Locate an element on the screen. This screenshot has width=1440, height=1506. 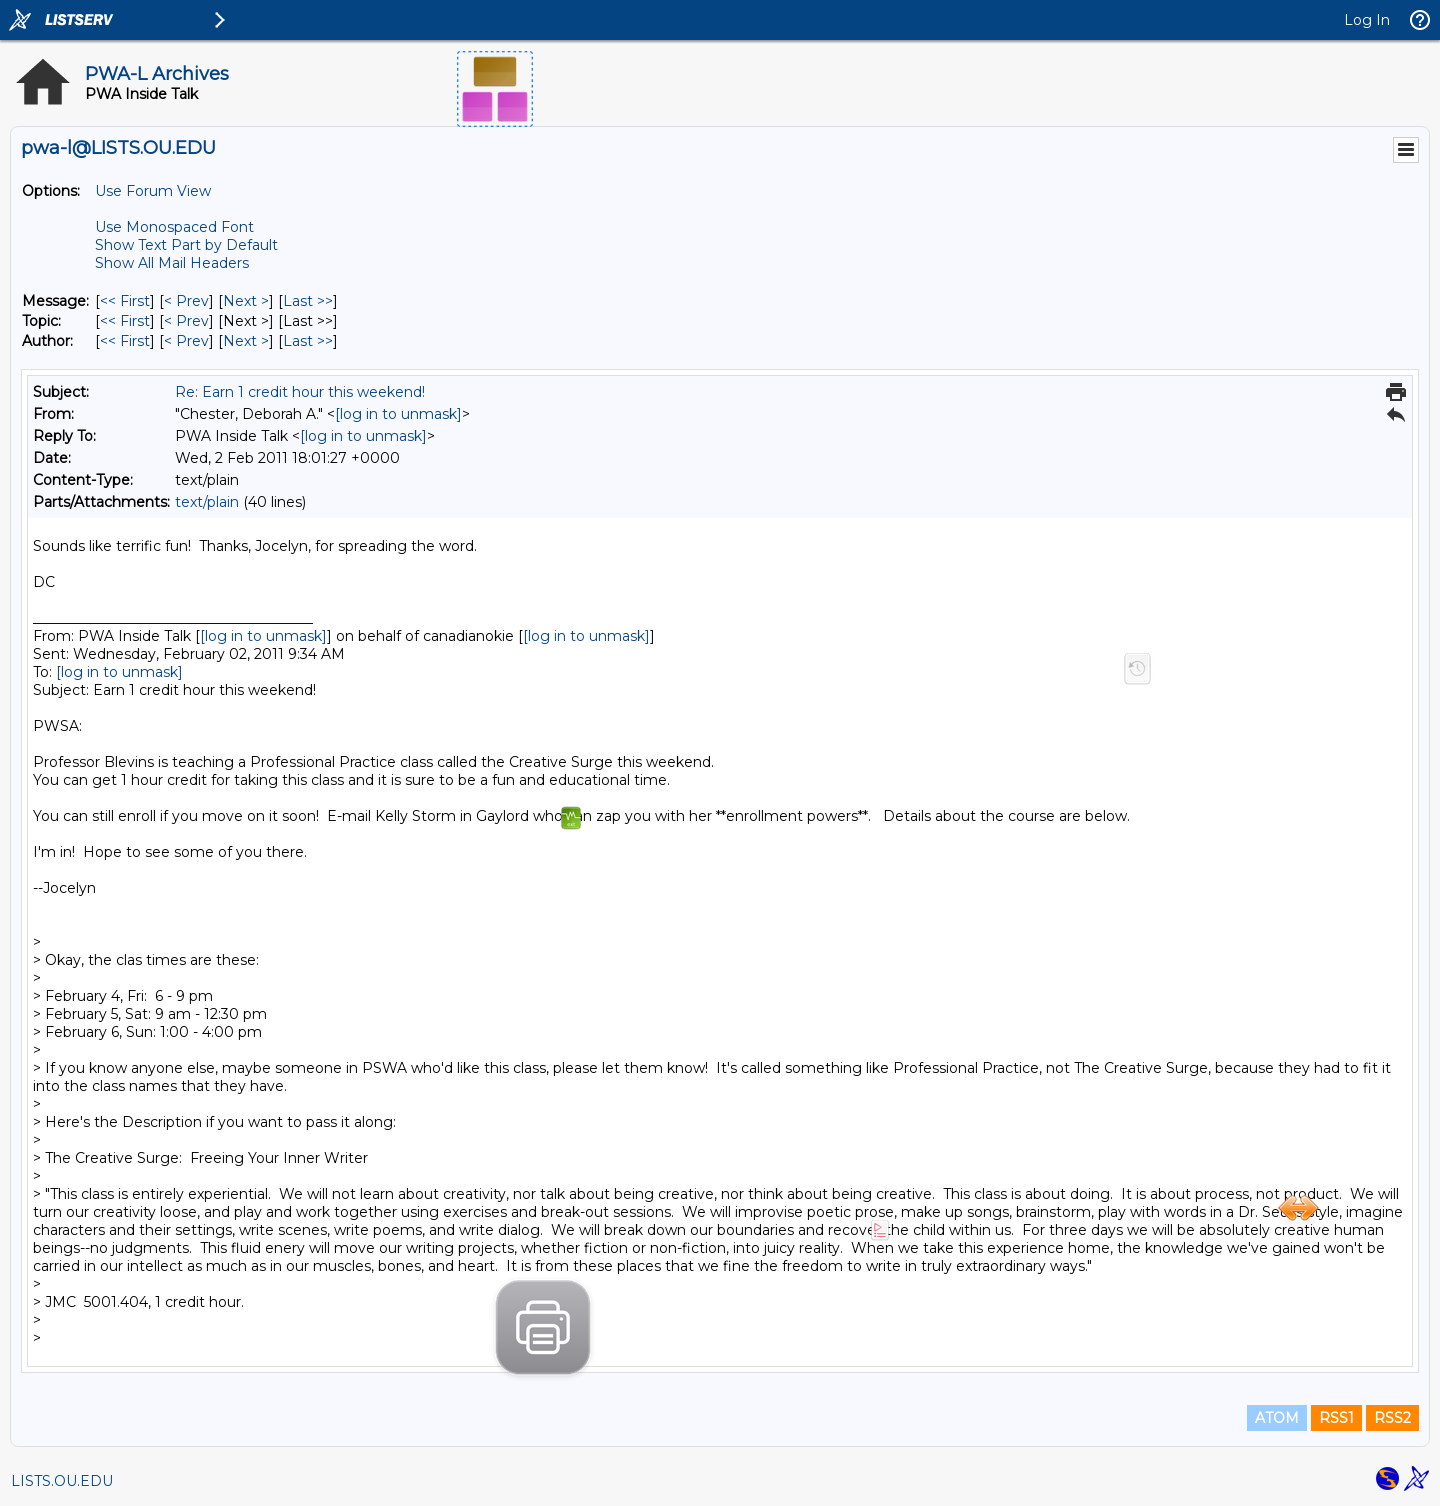
virtualbox extension pack file is located at coordinates (571, 818).